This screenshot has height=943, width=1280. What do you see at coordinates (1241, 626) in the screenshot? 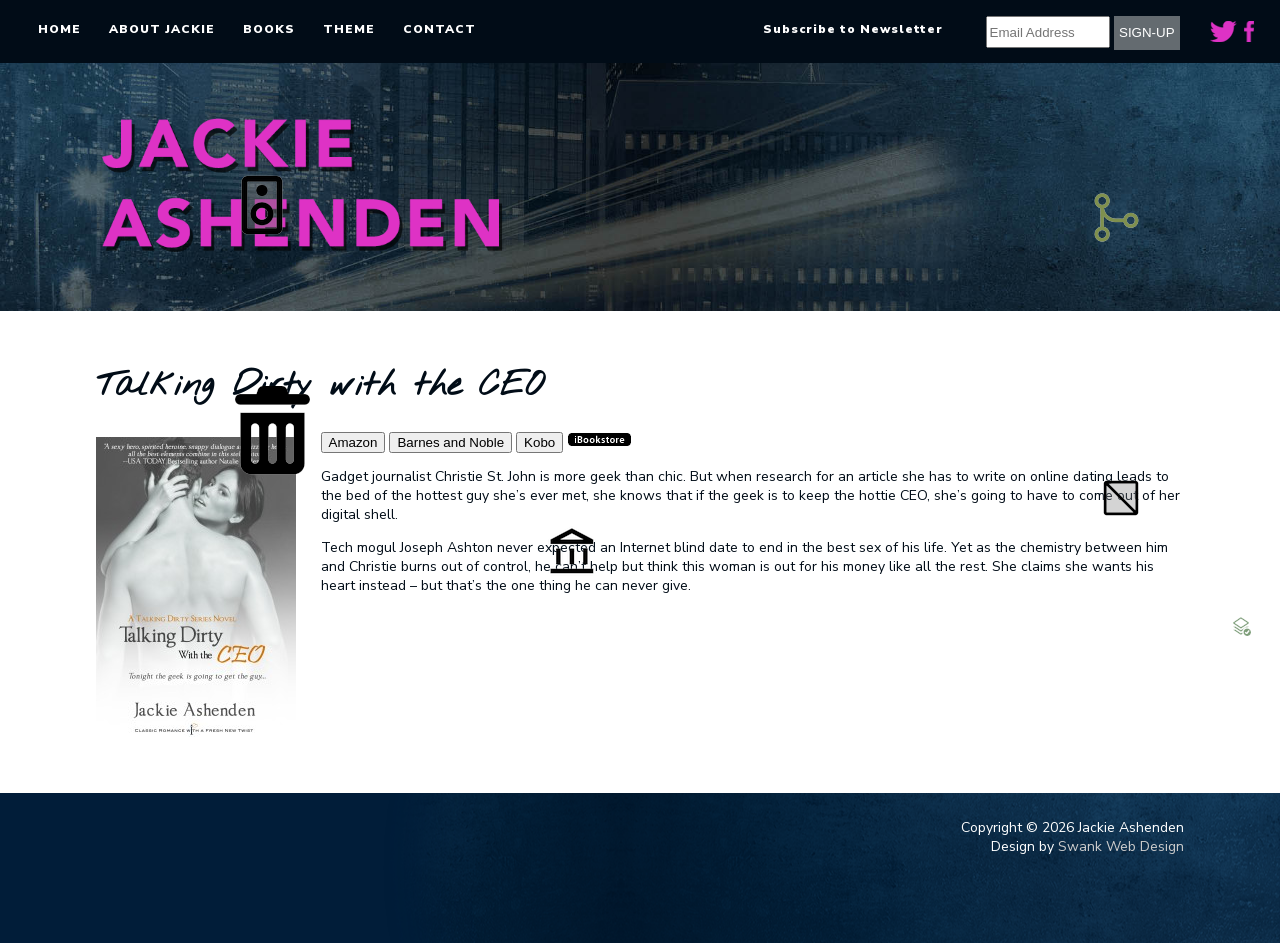
I see `view active layers in the editor` at bounding box center [1241, 626].